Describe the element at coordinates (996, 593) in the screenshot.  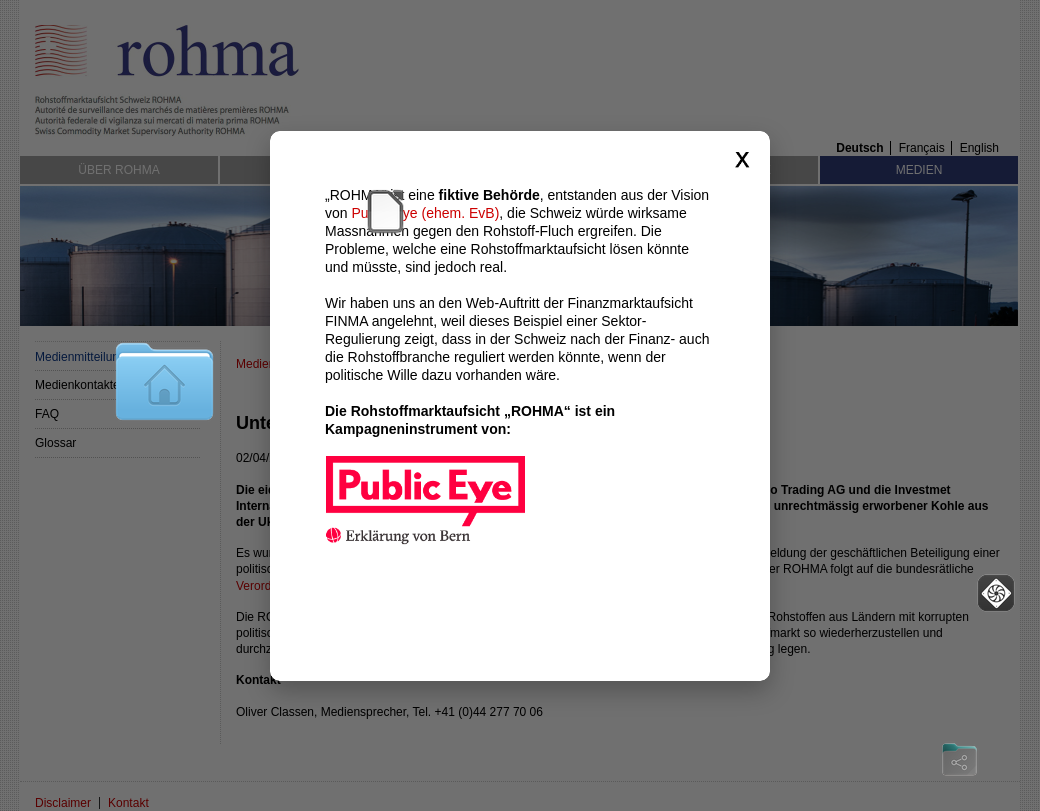
I see `open system engineering or hardware settings` at that location.